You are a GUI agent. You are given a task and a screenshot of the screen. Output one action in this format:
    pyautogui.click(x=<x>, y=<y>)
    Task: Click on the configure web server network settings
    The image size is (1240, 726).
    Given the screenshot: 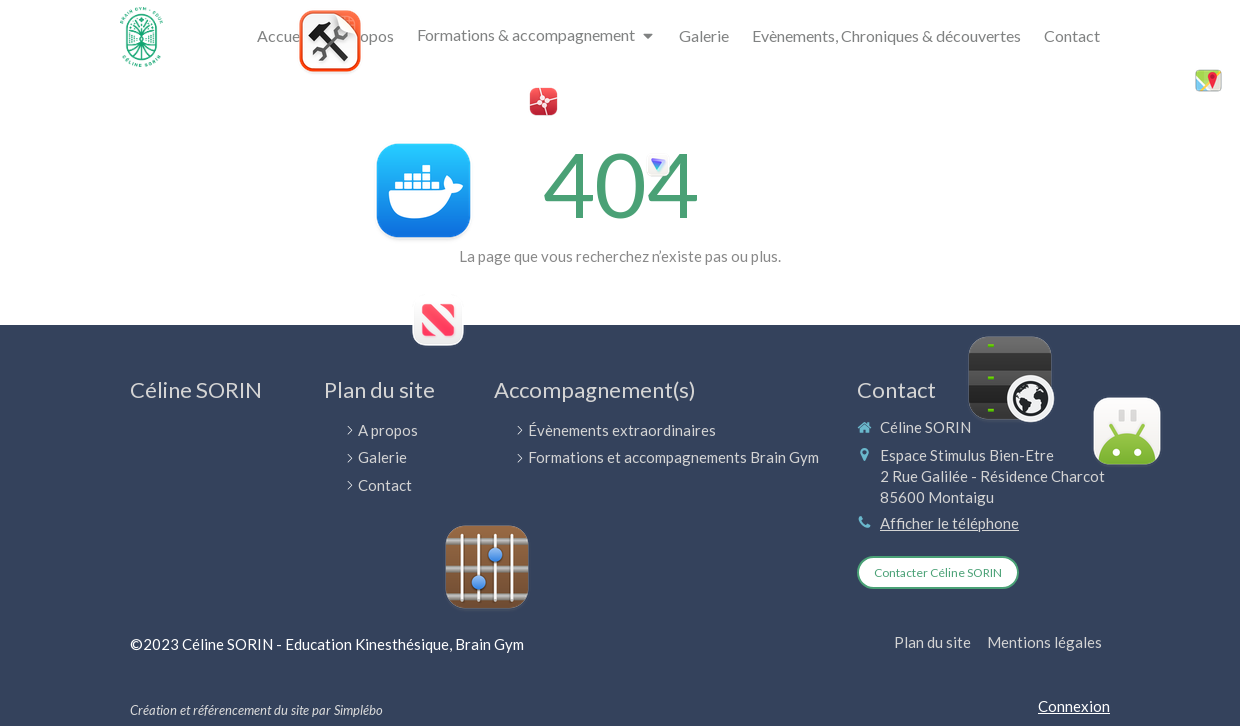 What is the action you would take?
    pyautogui.click(x=1010, y=378)
    